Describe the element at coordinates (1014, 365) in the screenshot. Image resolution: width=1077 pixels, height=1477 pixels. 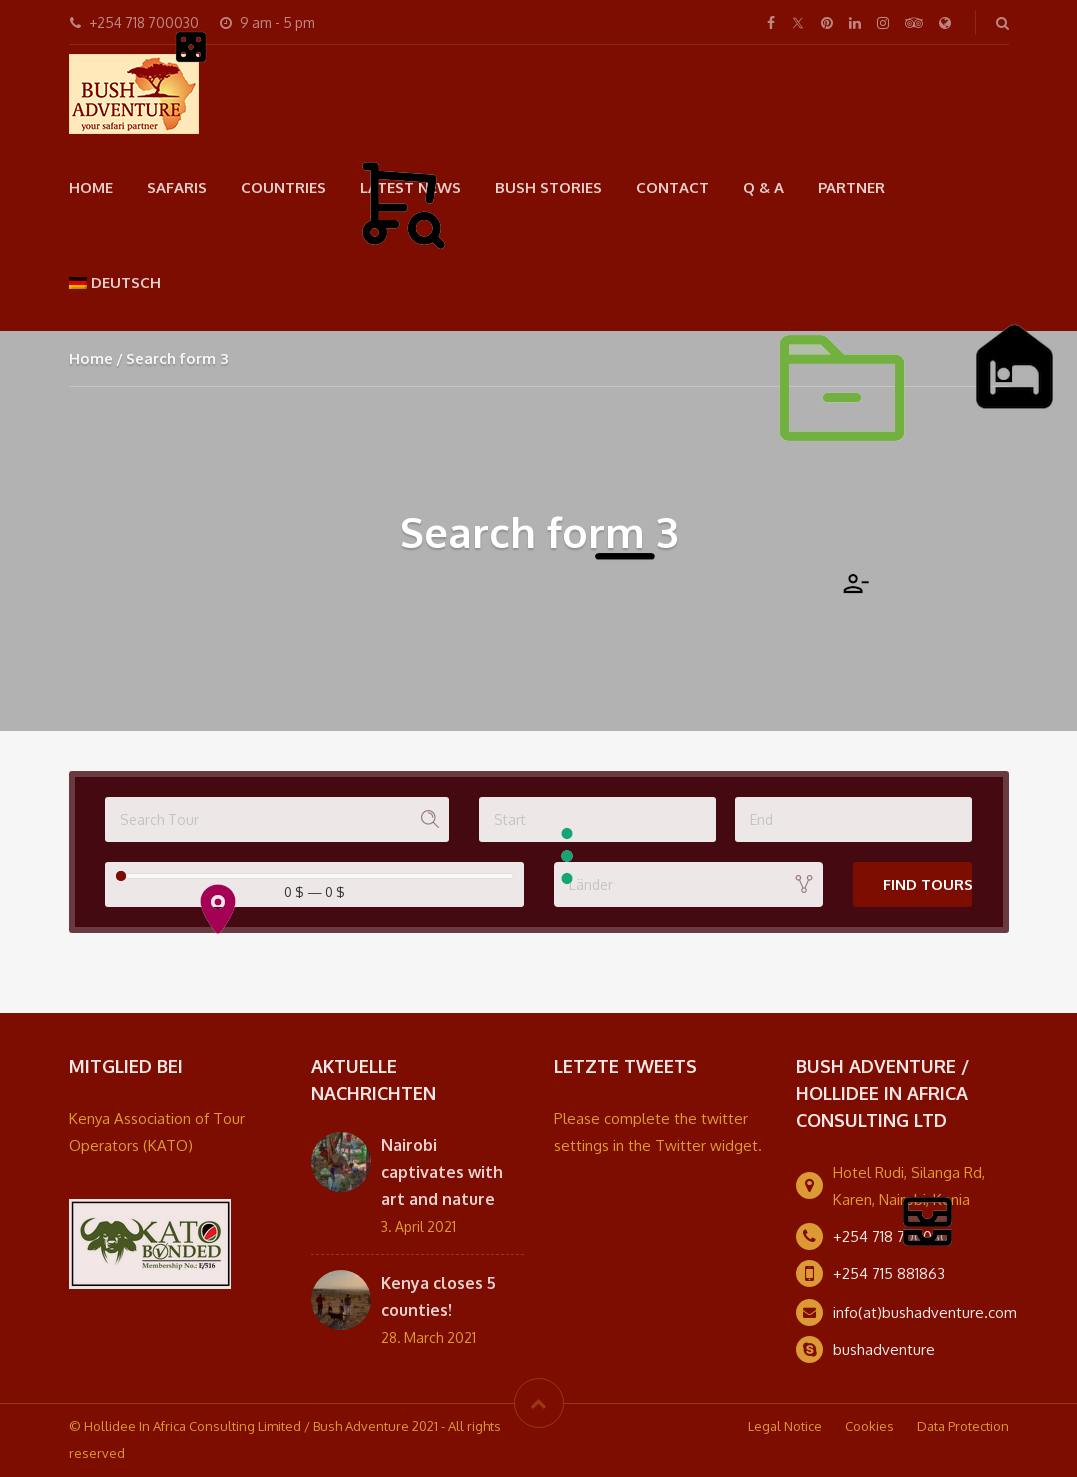
I see `find nearby overnight accommodations` at that location.